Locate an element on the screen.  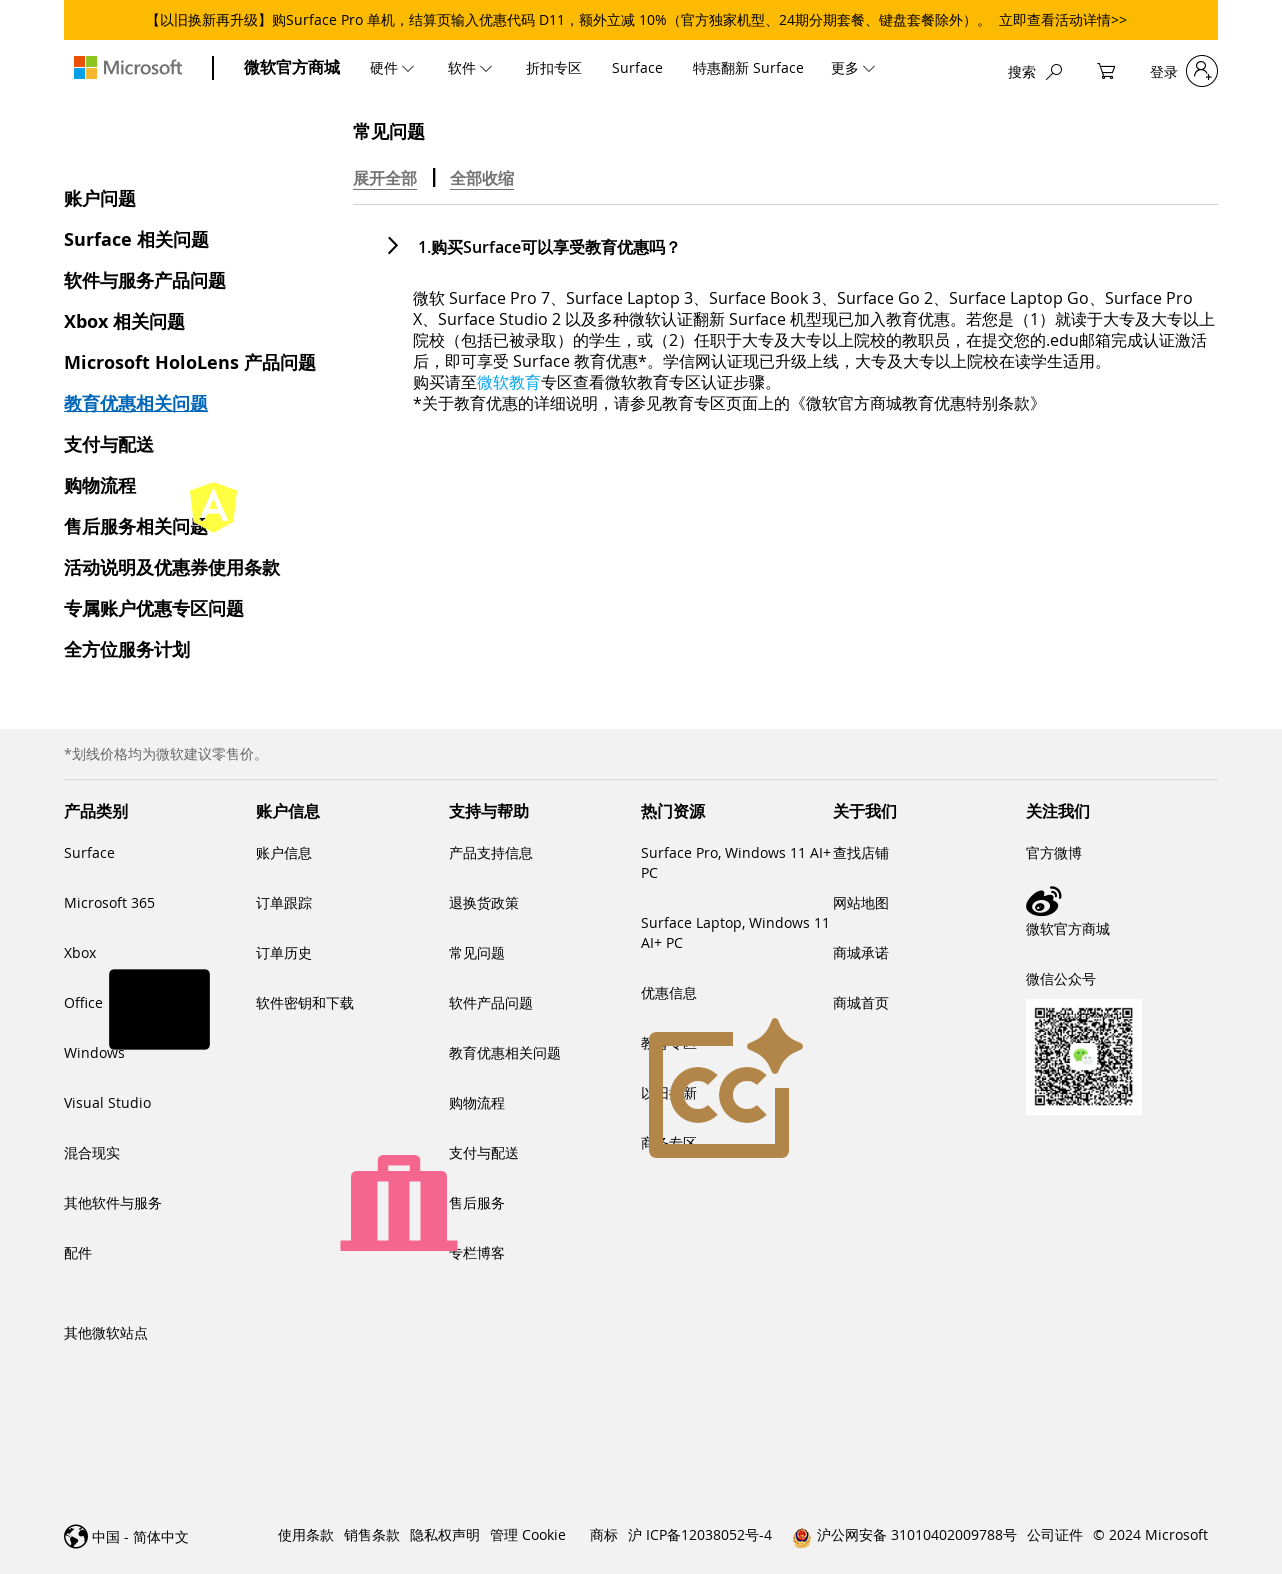
enable AI-powered closed captions is located at coordinates (719, 1095).